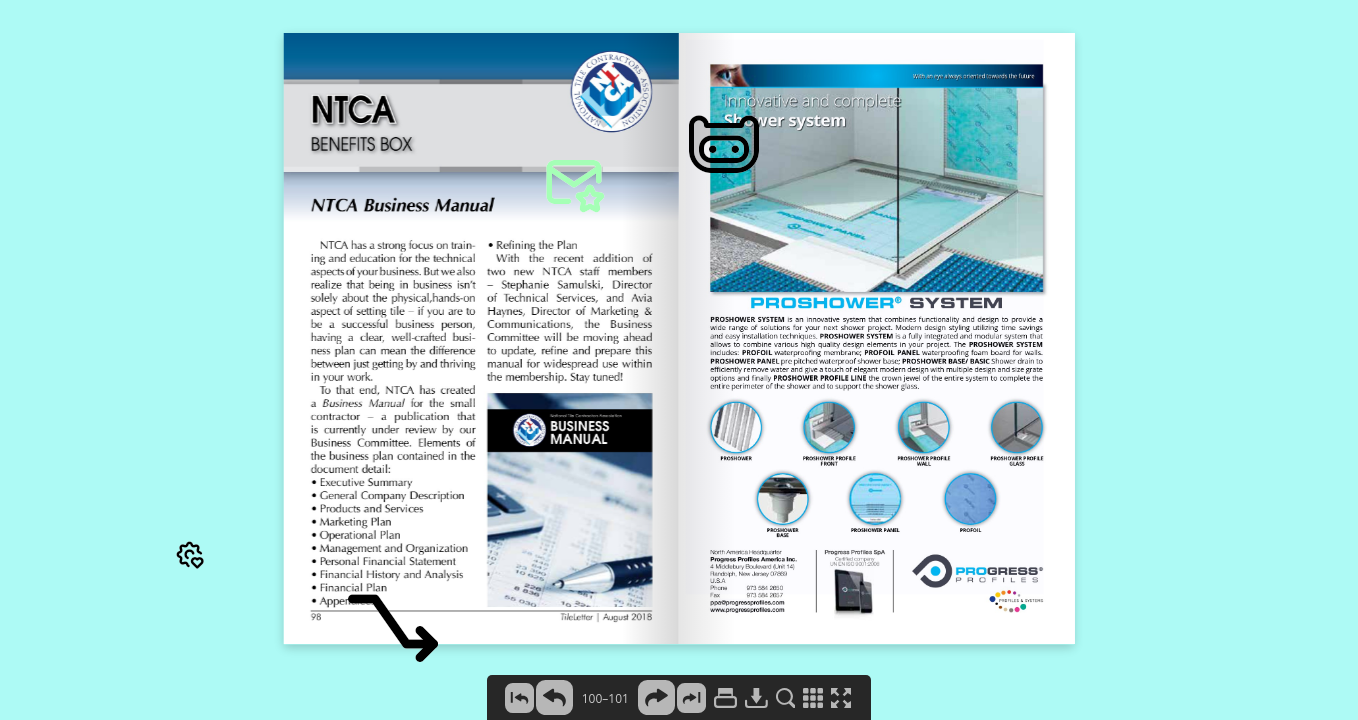 This screenshot has width=1358, height=720. Describe the element at coordinates (574, 182) in the screenshot. I see `view starred or important emails` at that location.